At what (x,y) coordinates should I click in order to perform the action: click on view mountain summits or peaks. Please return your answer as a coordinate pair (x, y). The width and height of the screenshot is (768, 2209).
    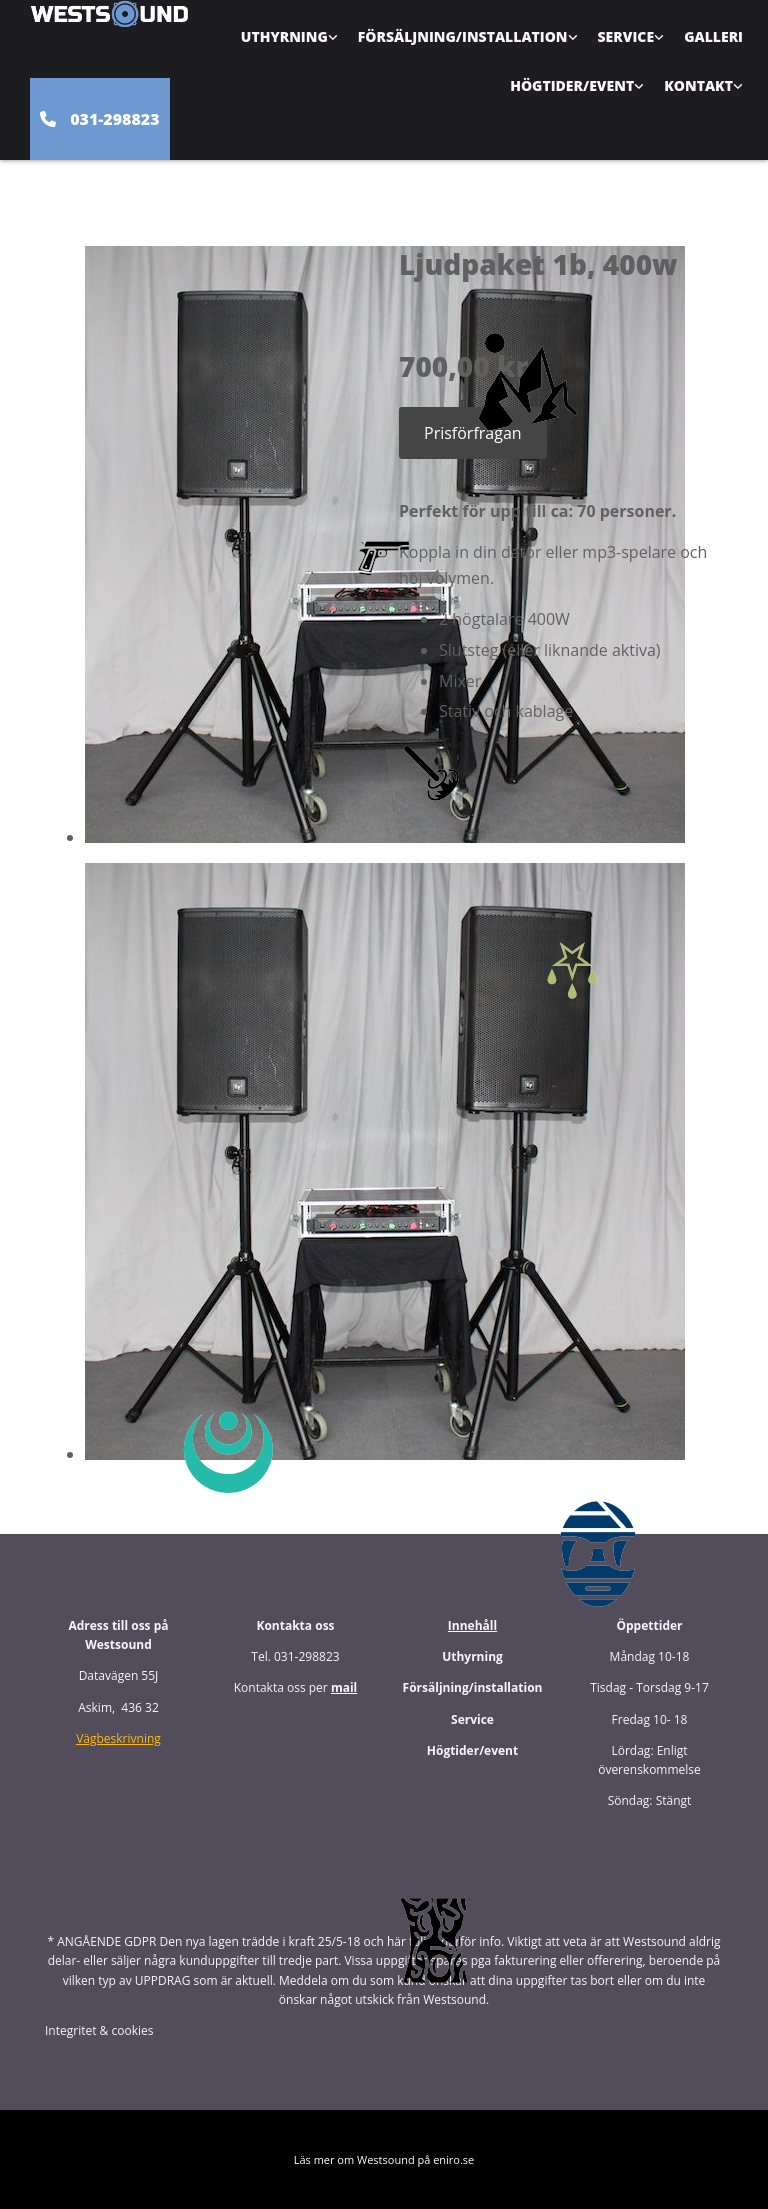
    Looking at the image, I should click on (528, 382).